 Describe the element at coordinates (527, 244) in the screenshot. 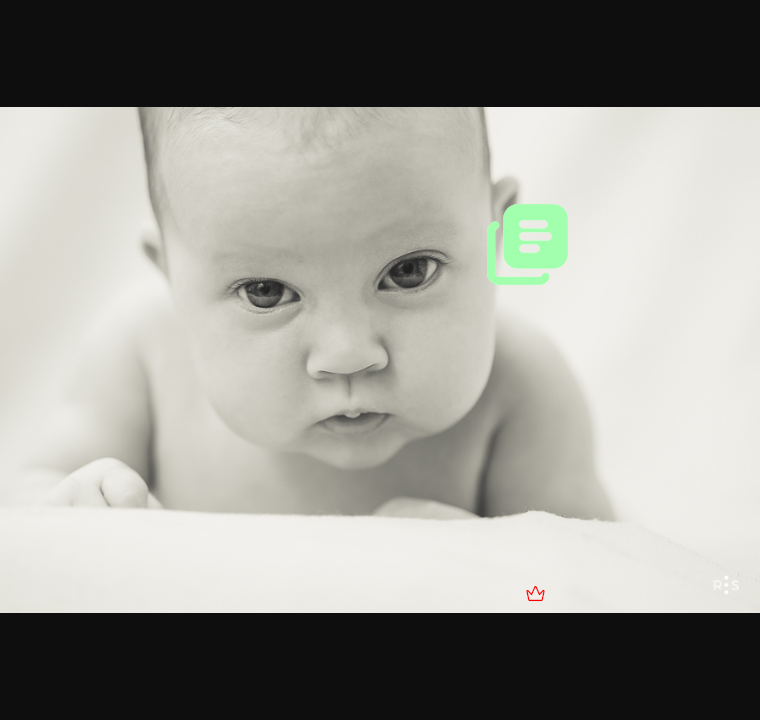

I see `access your saved content library` at that location.